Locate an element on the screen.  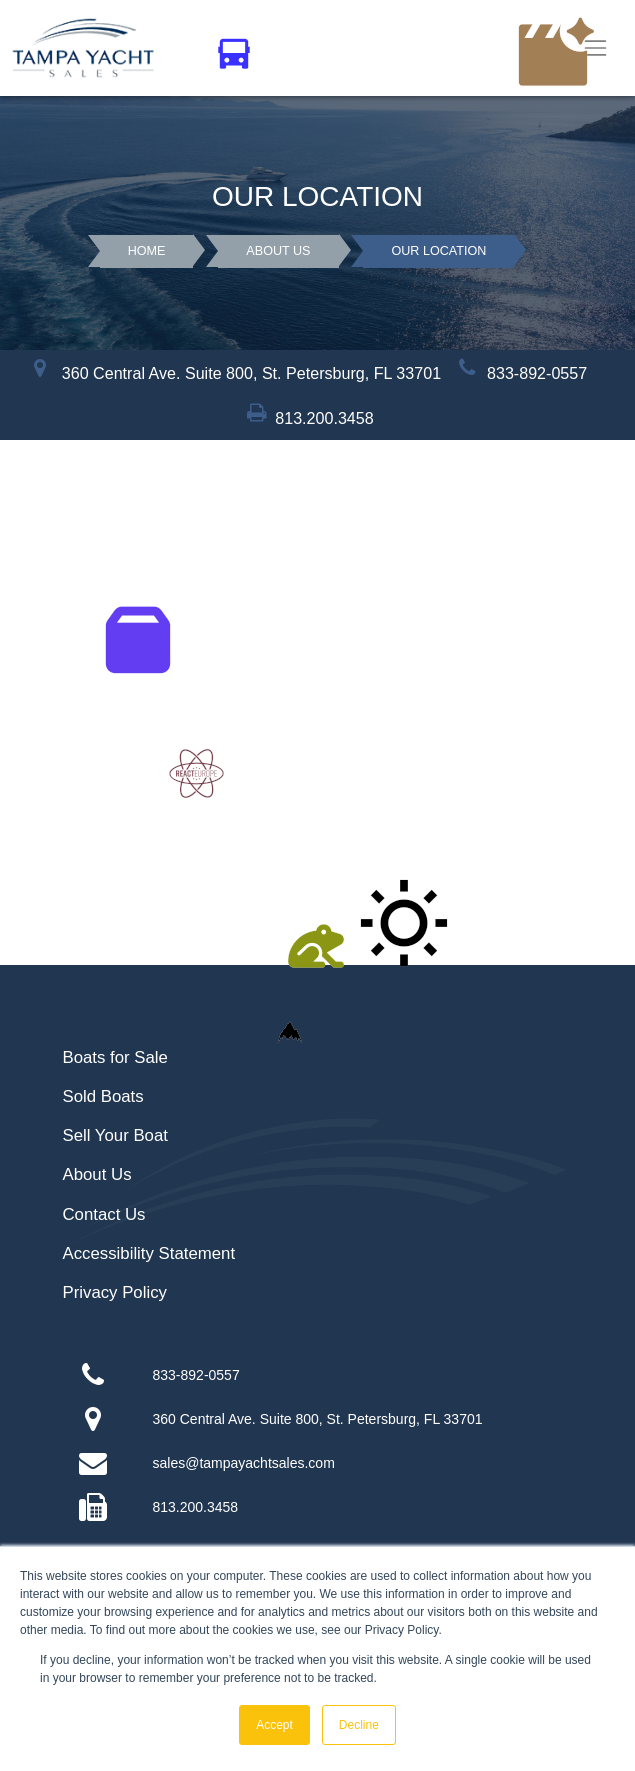
view bus routes or public transit options is located at coordinates (234, 53).